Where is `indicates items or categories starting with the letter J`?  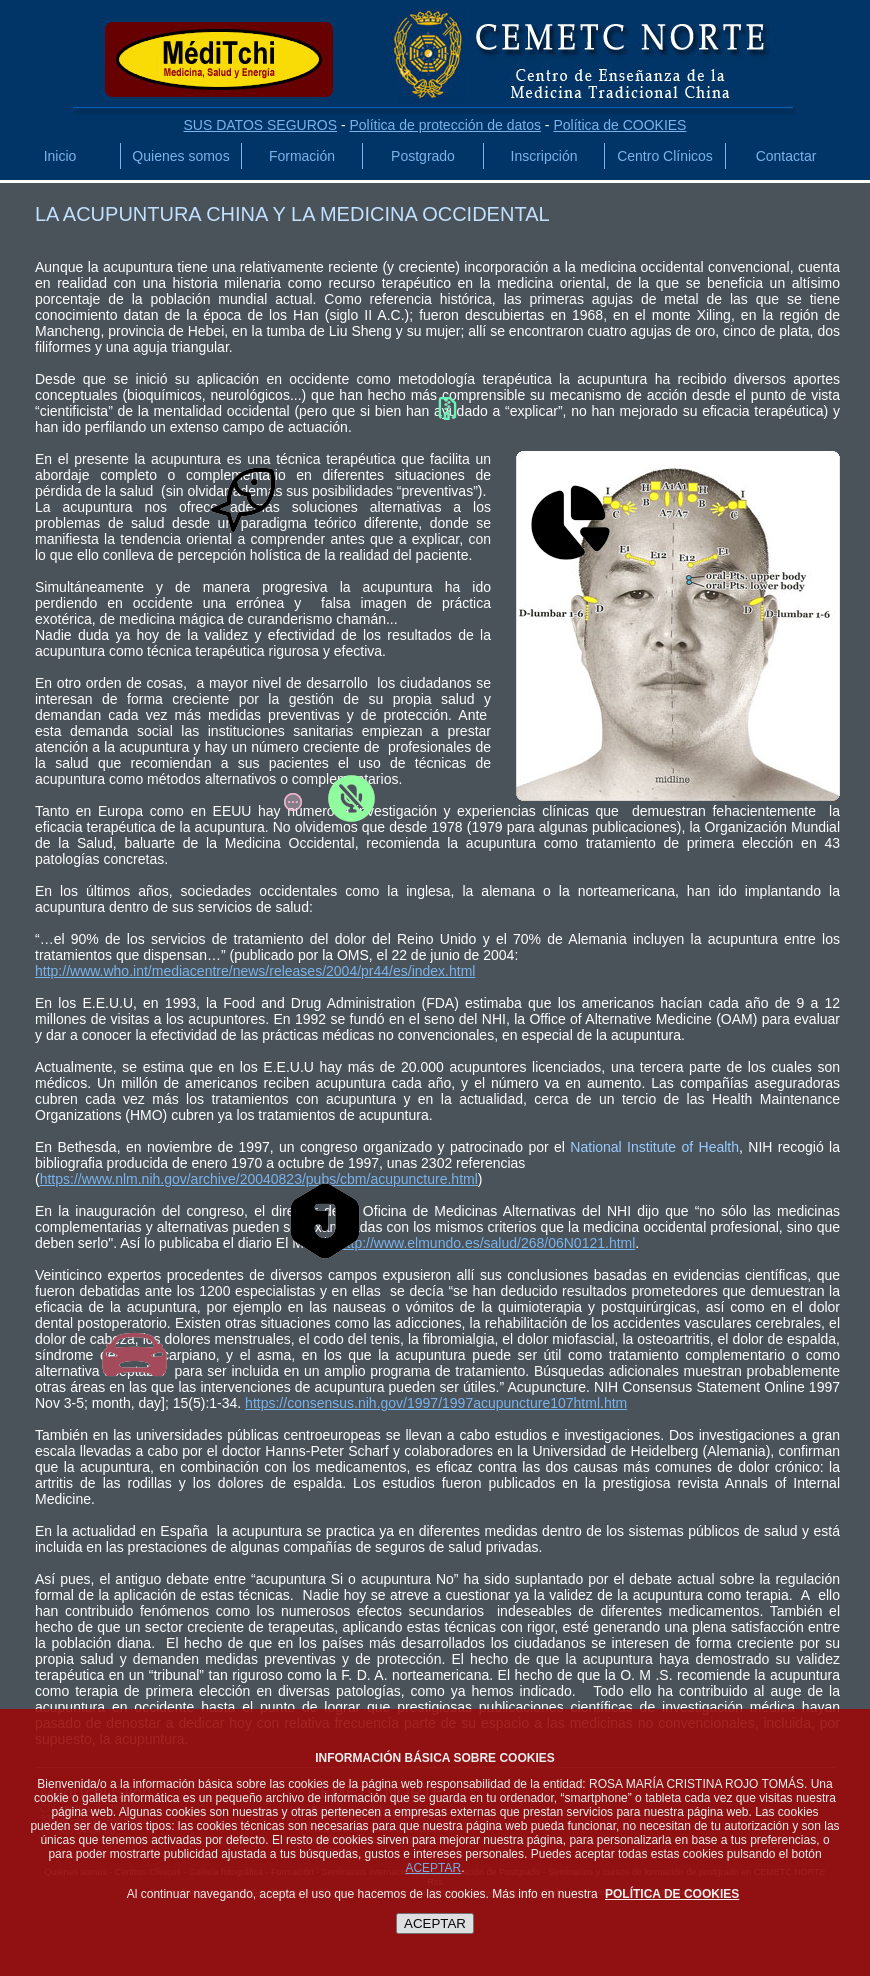 indicates items or categories starting with the letter J is located at coordinates (325, 1221).